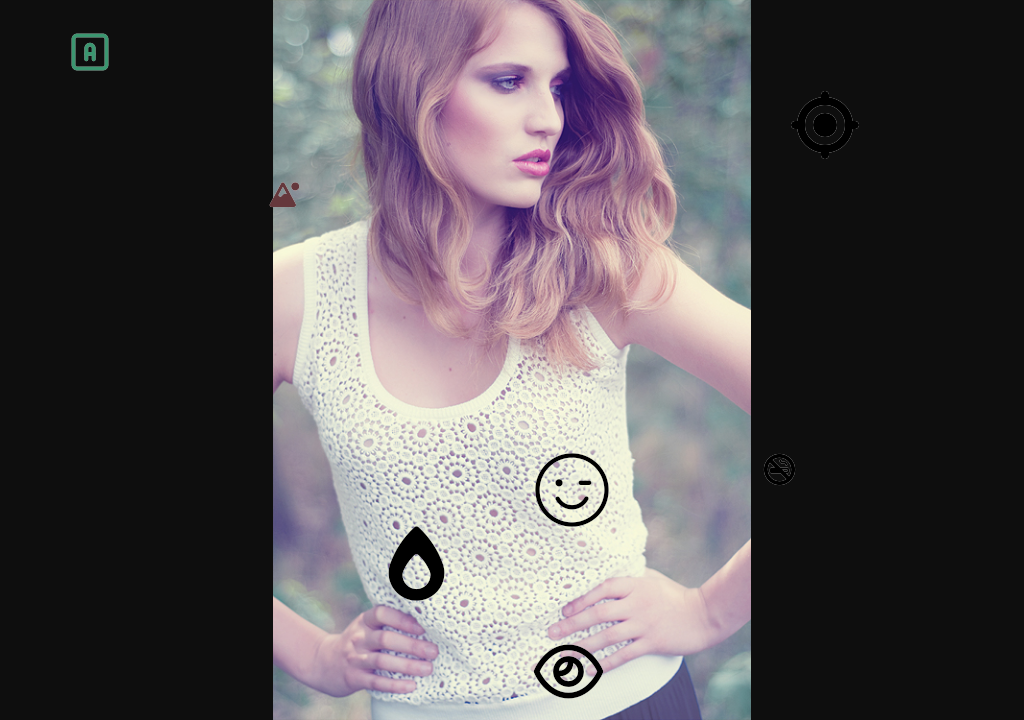 The width and height of the screenshot is (1024, 720). What do you see at coordinates (284, 195) in the screenshot?
I see `view photos or gallery` at bounding box center [284, 195].